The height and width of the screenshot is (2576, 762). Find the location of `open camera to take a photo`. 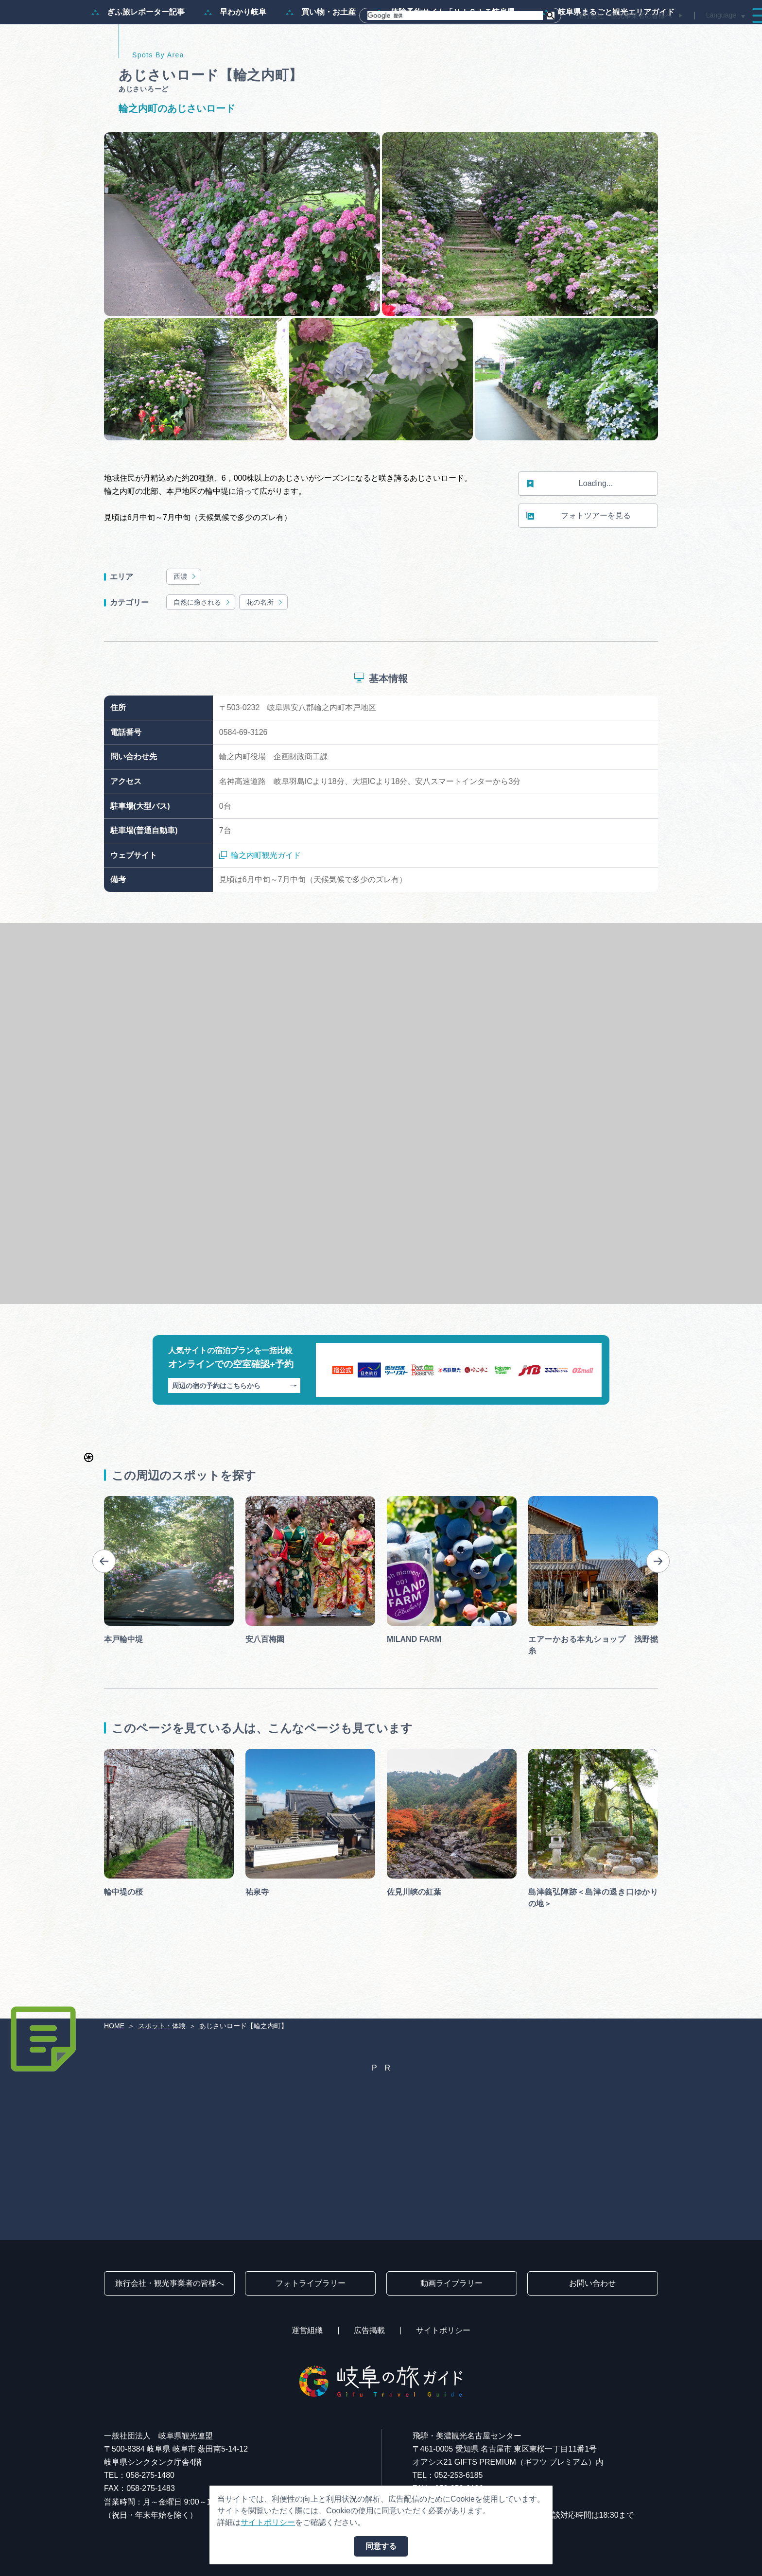

open camera to take a photo is located at coordinates (88, 1457).